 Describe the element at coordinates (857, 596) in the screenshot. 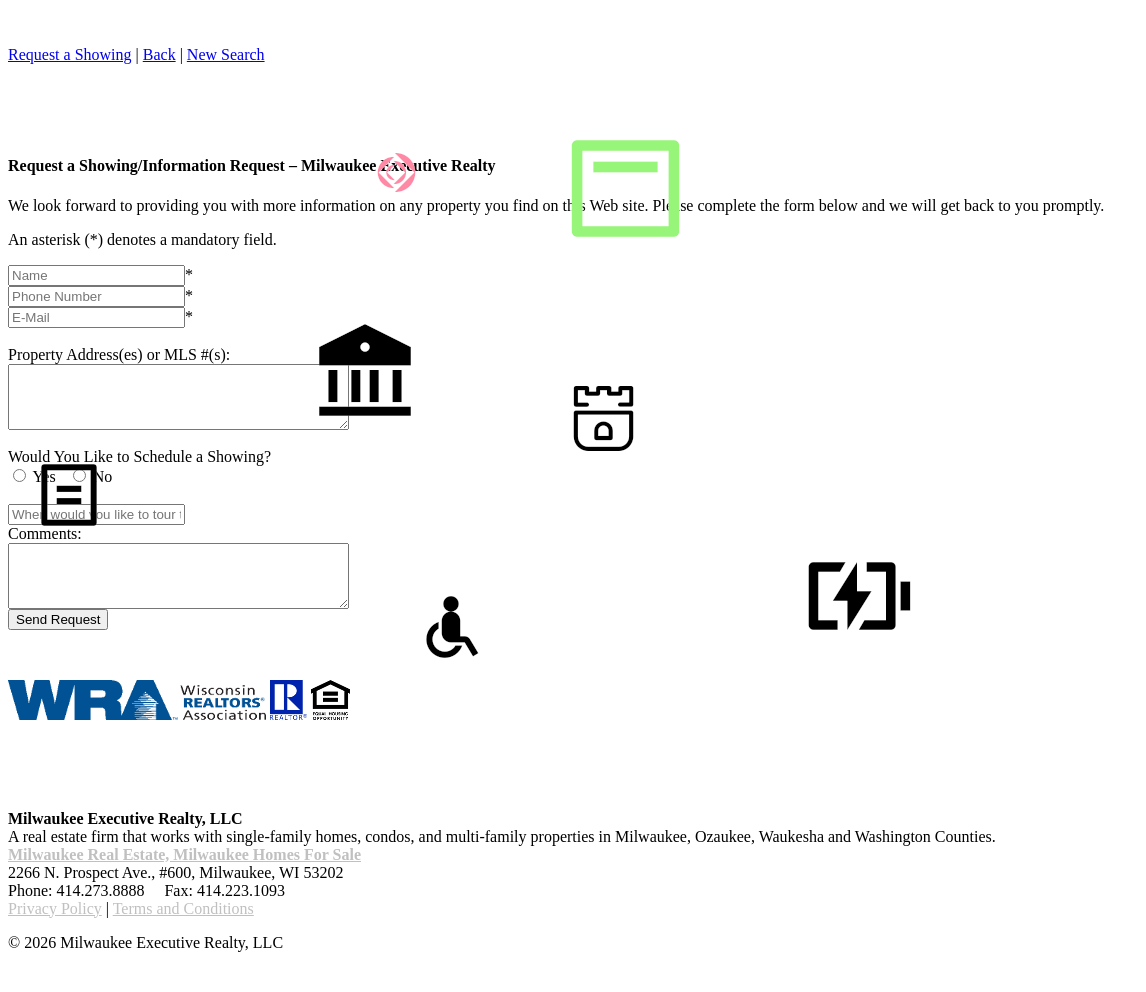

I see `indicates battery is currently charging` at that location.